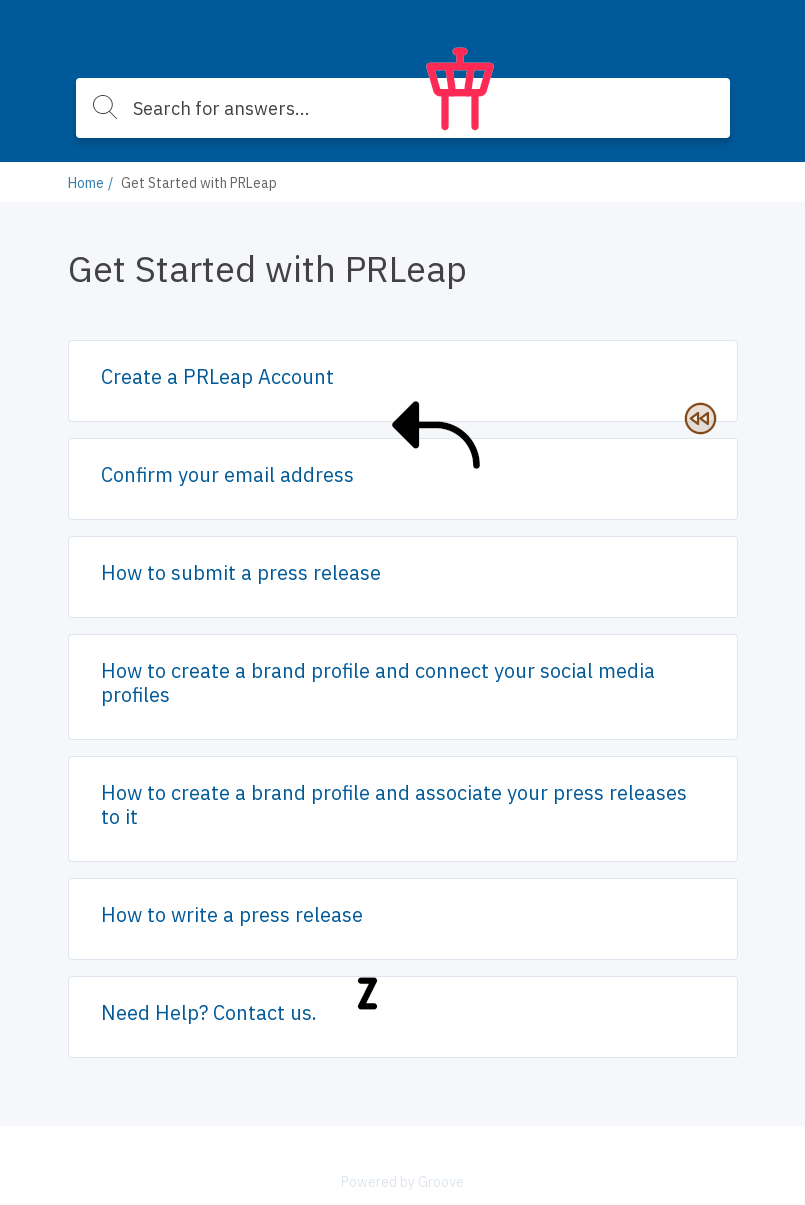  Describe the element at coordinates (367, 993) in the screenshot. I see `indicates z-index or layer ordering option` at that location.